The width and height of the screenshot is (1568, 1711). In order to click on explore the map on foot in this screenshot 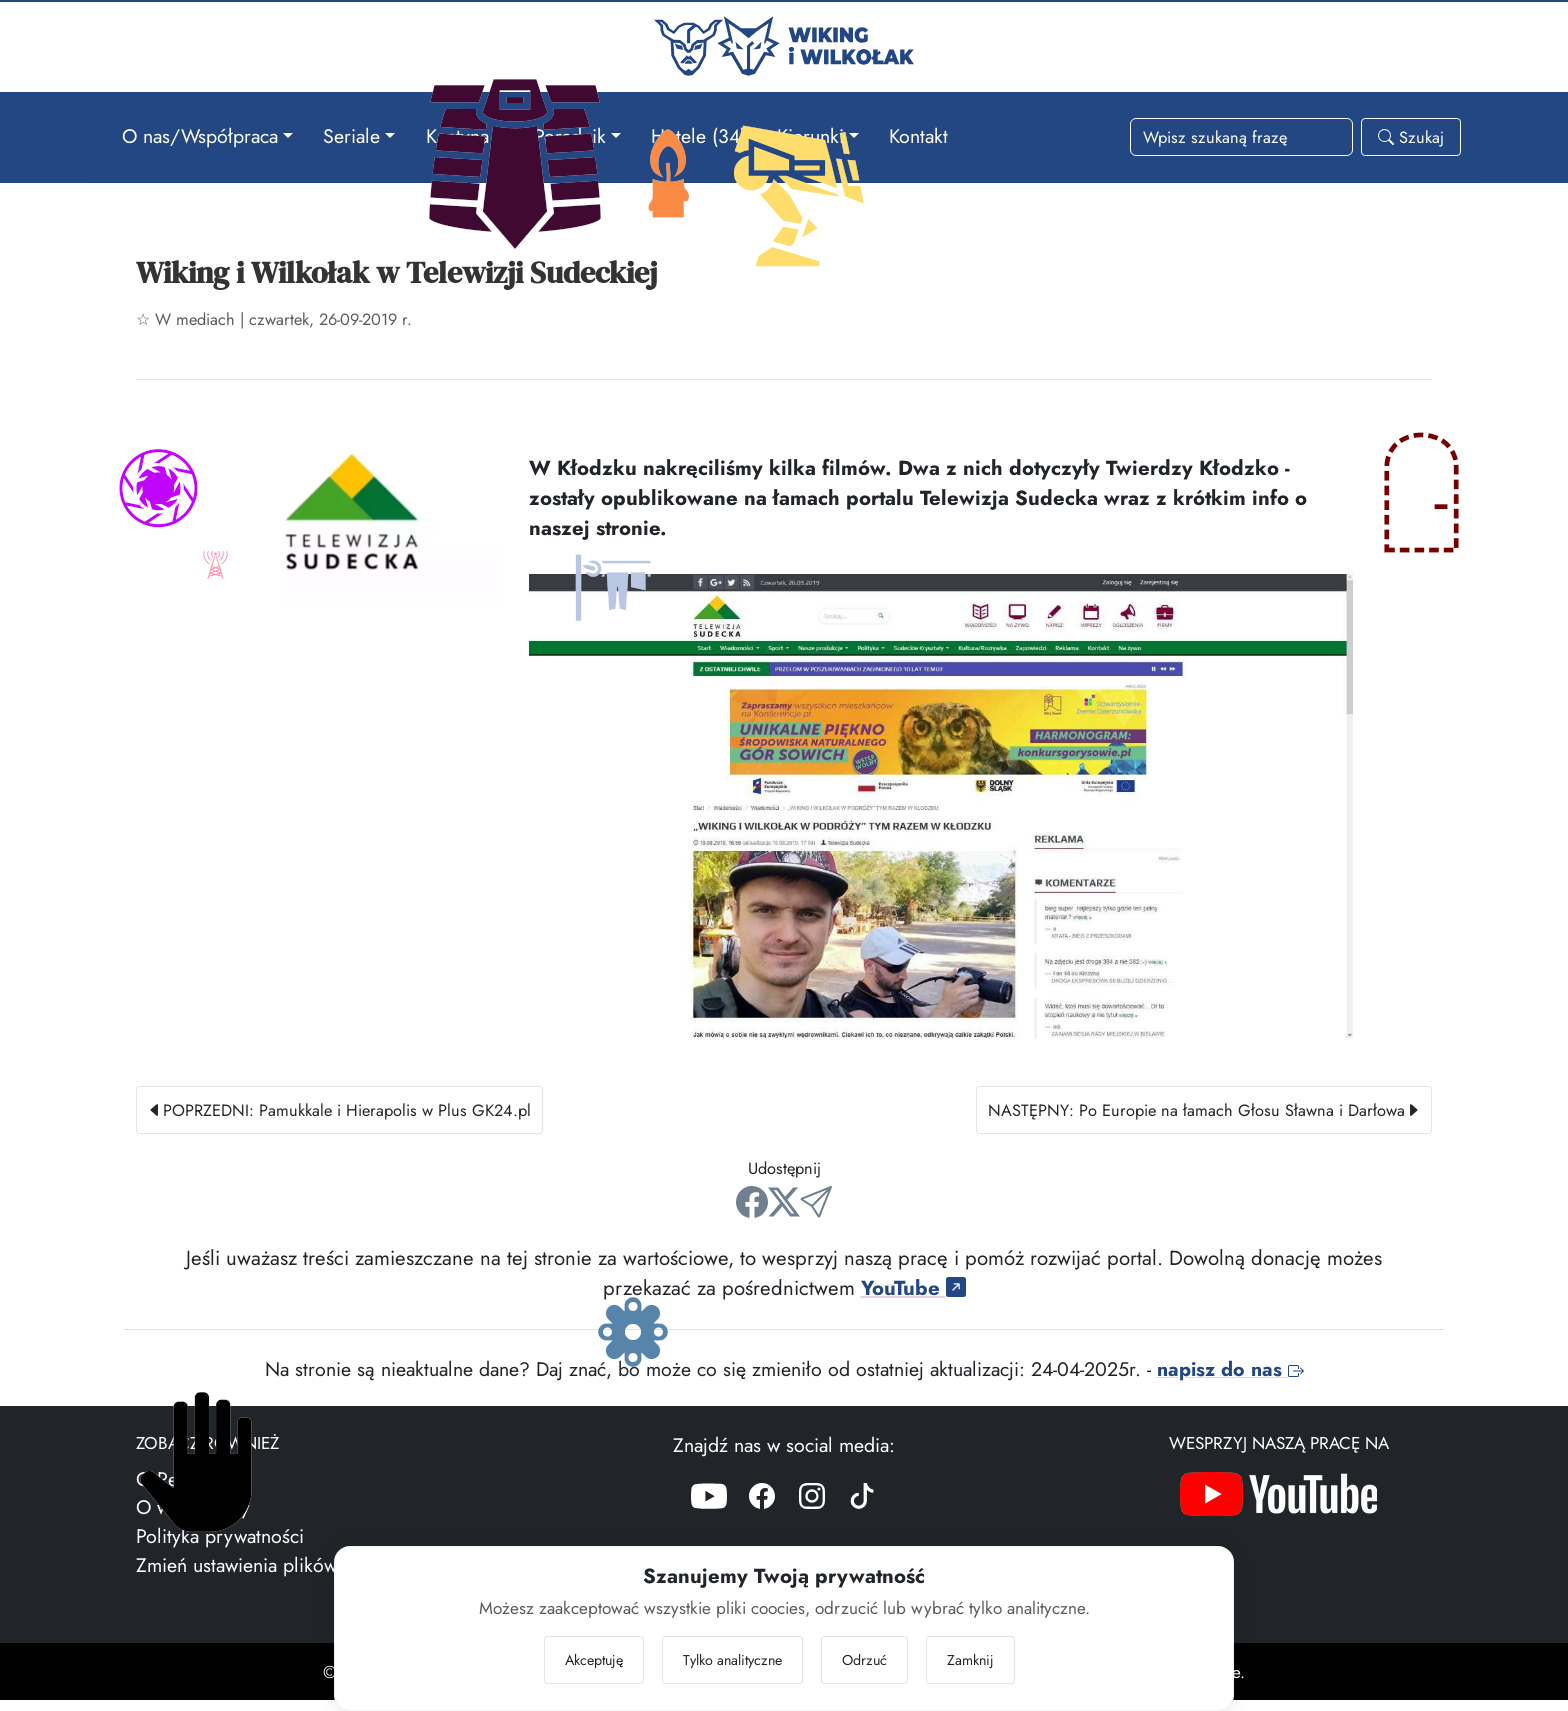, I will do `click(799, 196)`.